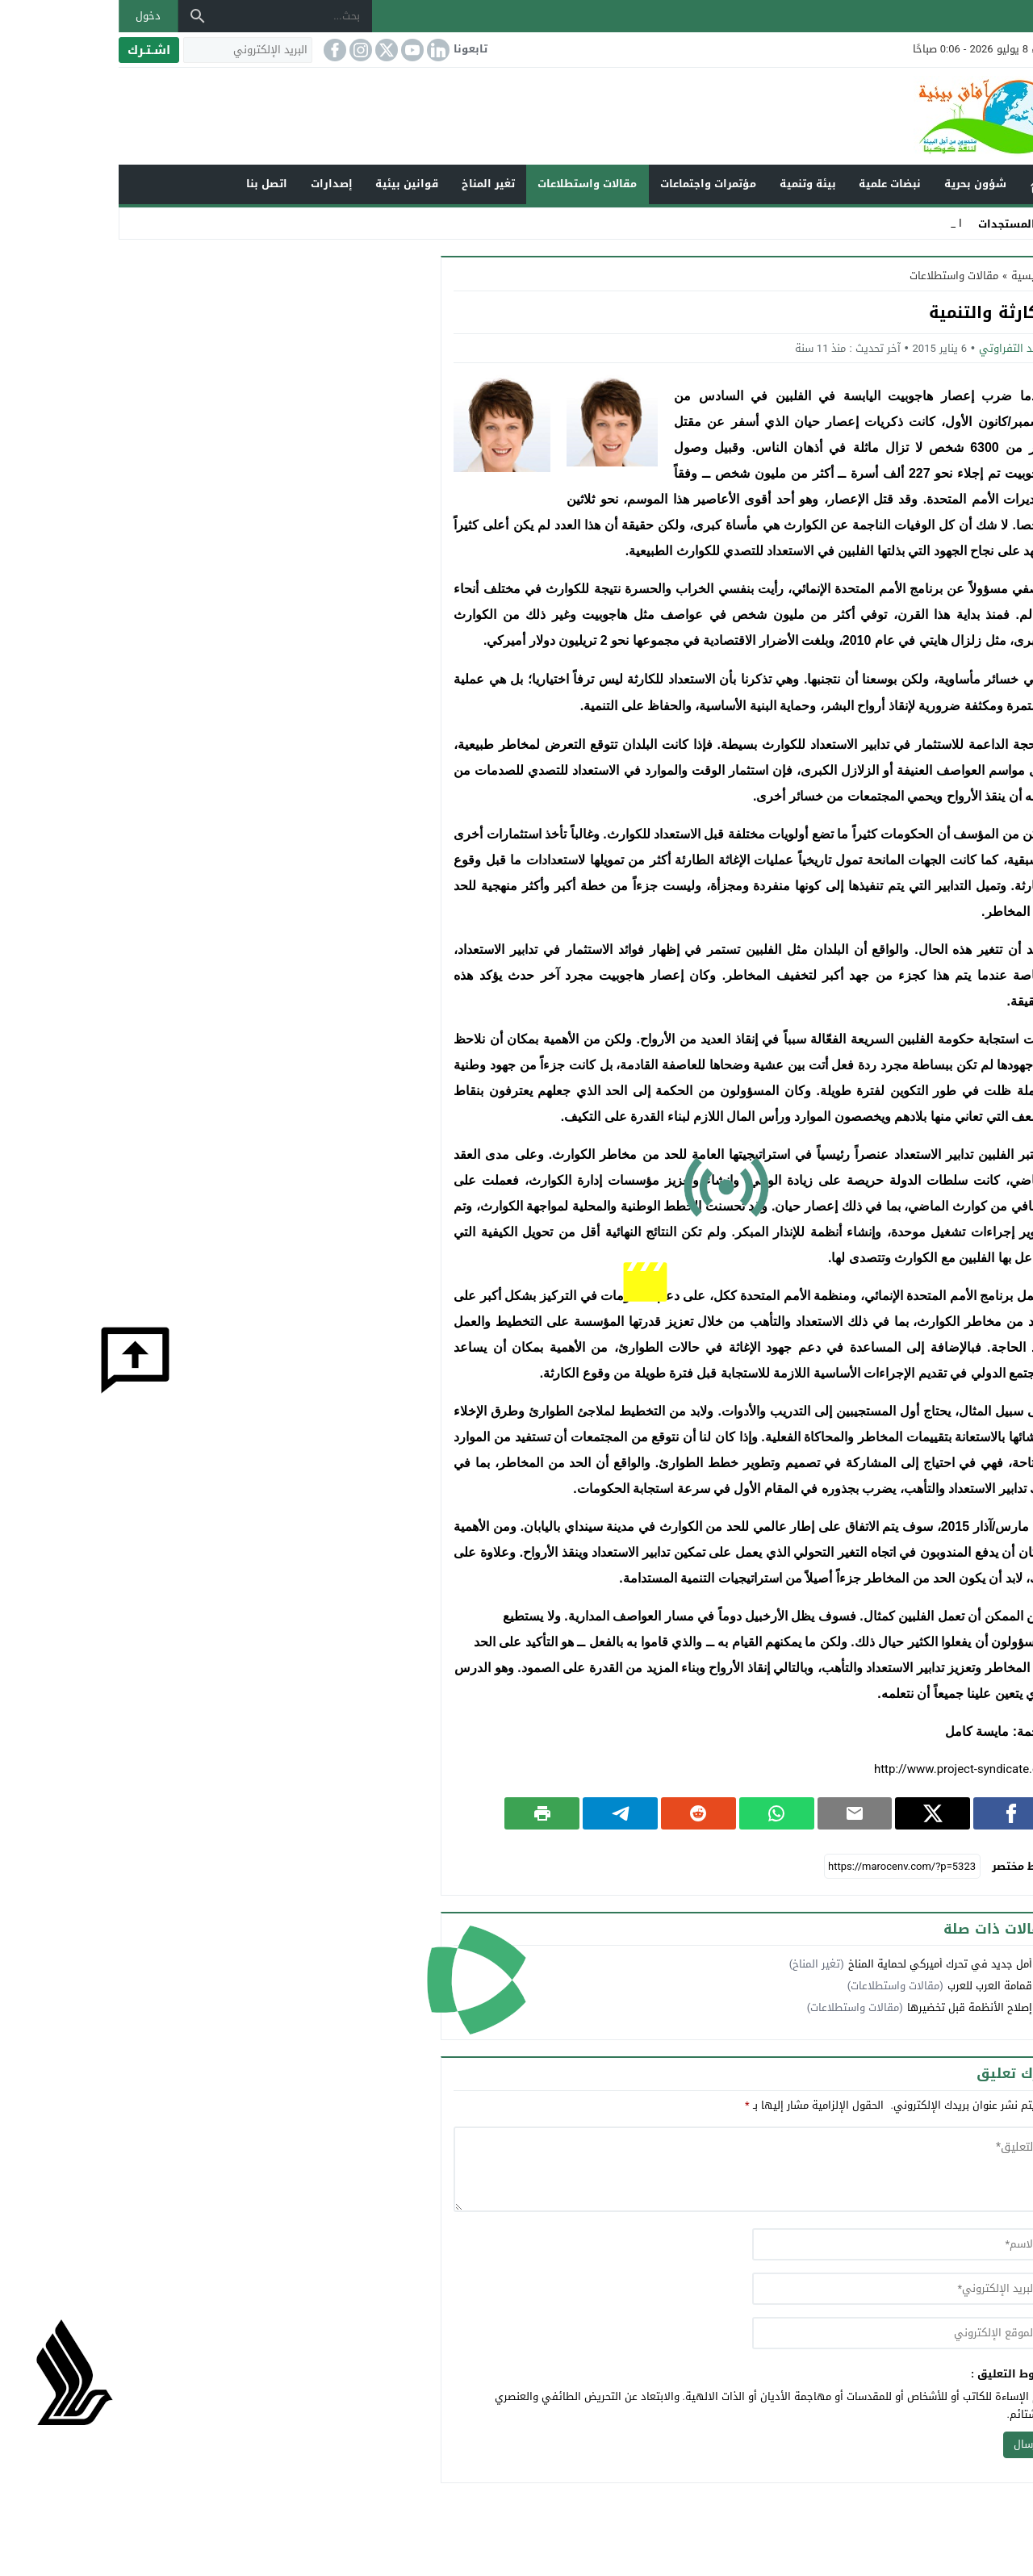  I want to click on upload a file to the chat, so click(135, 1357).